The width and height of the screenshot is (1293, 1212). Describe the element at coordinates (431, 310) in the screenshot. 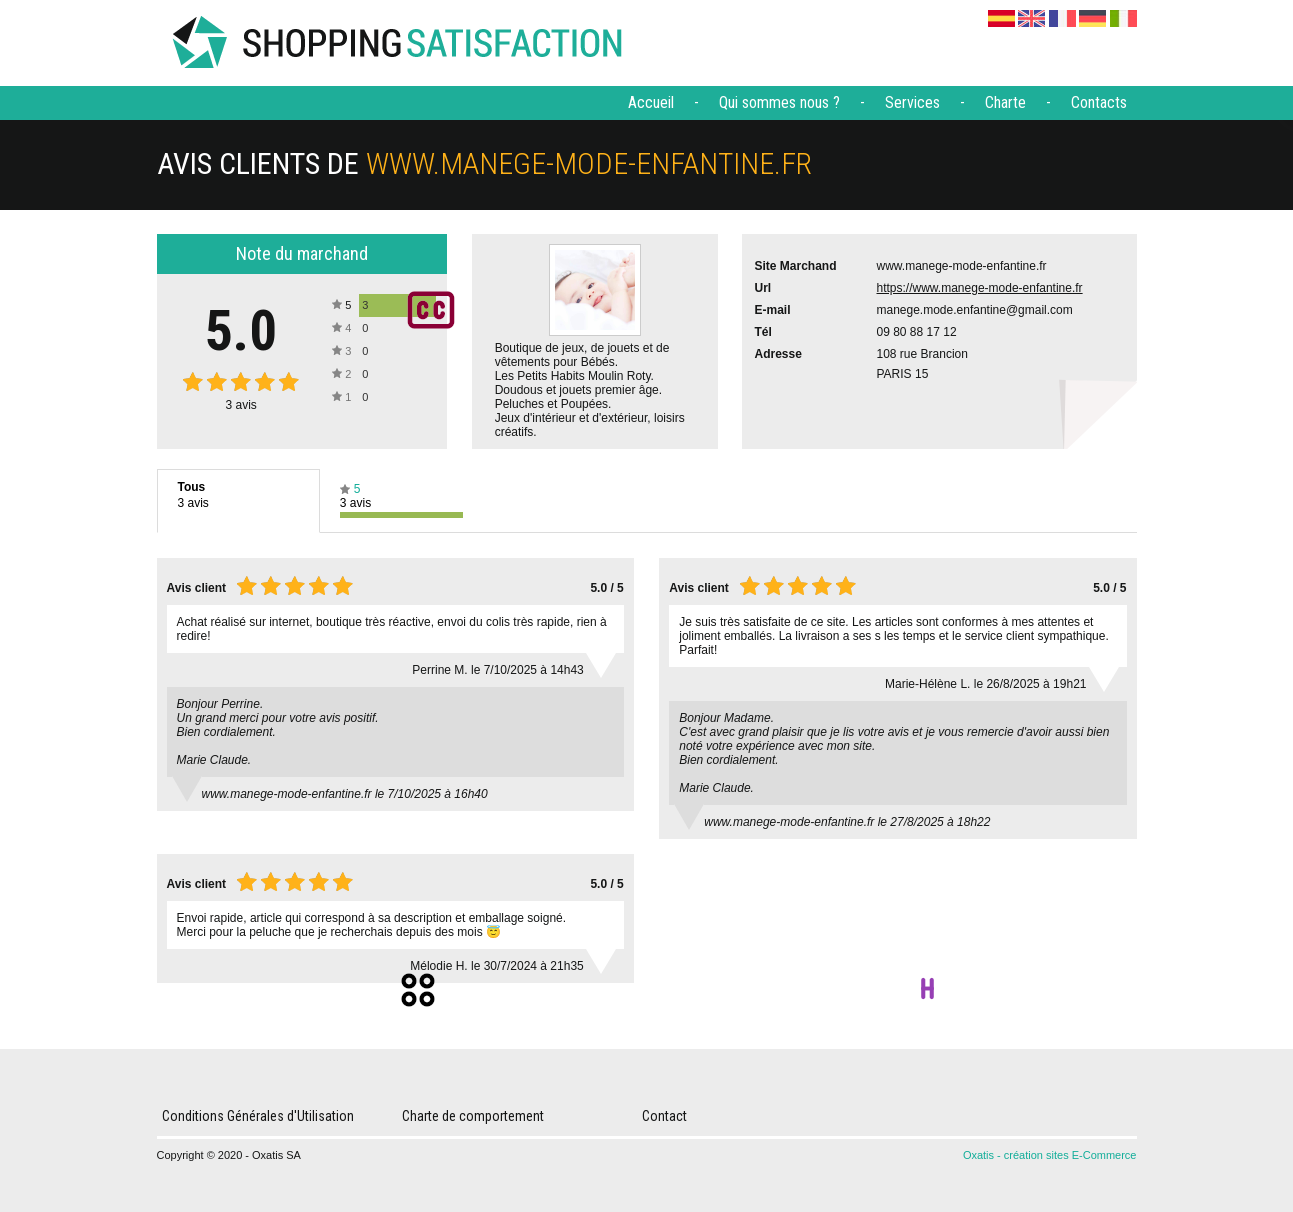

I see `enable closed captions` at that location.